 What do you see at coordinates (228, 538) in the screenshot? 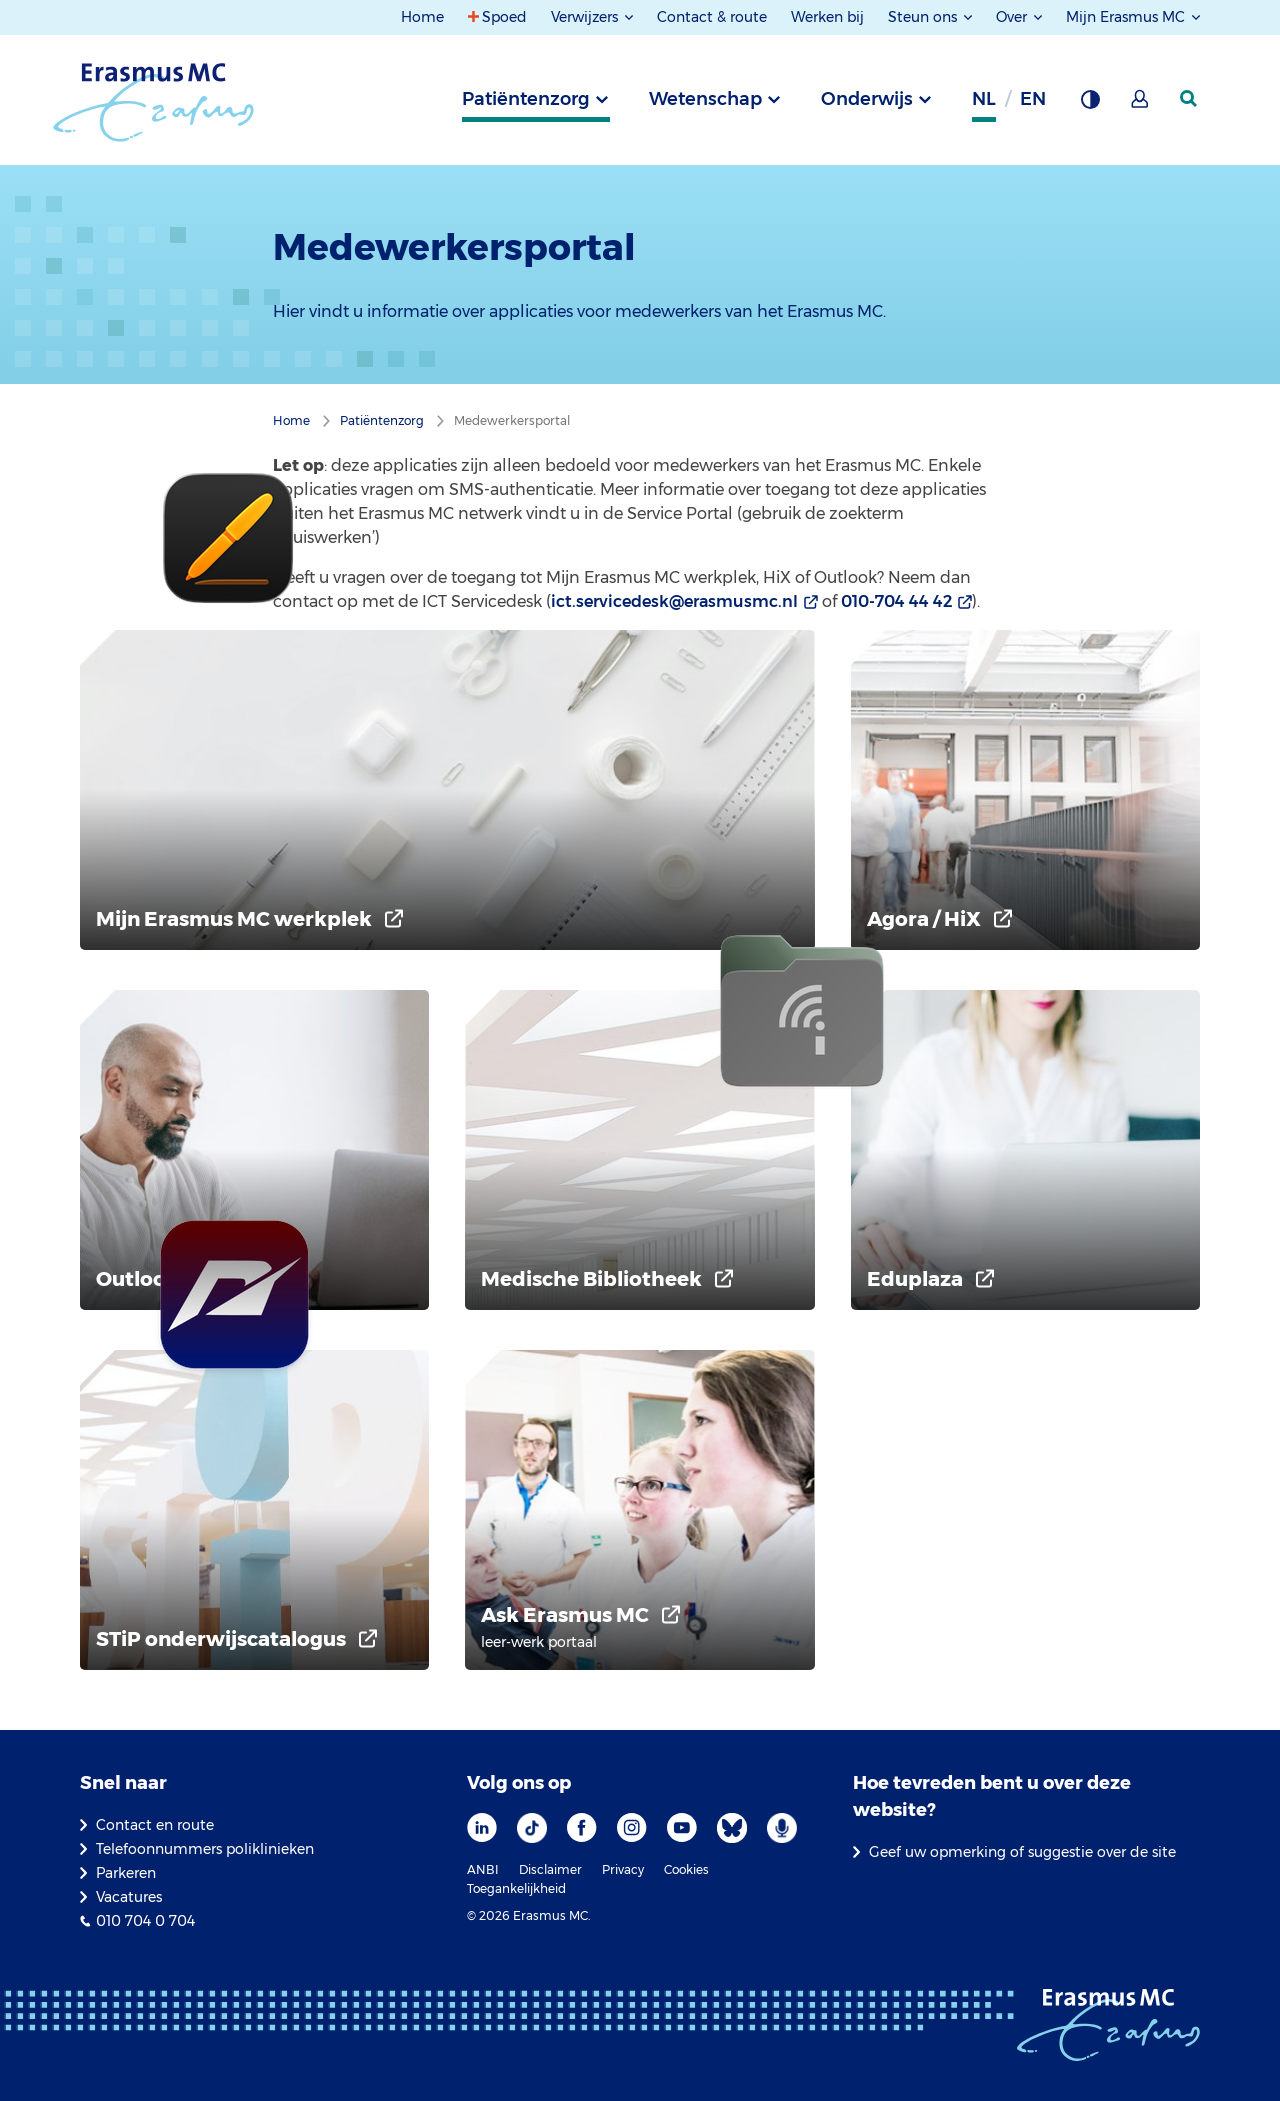
I see `open pages document editor` at bounding box center [228, 538].